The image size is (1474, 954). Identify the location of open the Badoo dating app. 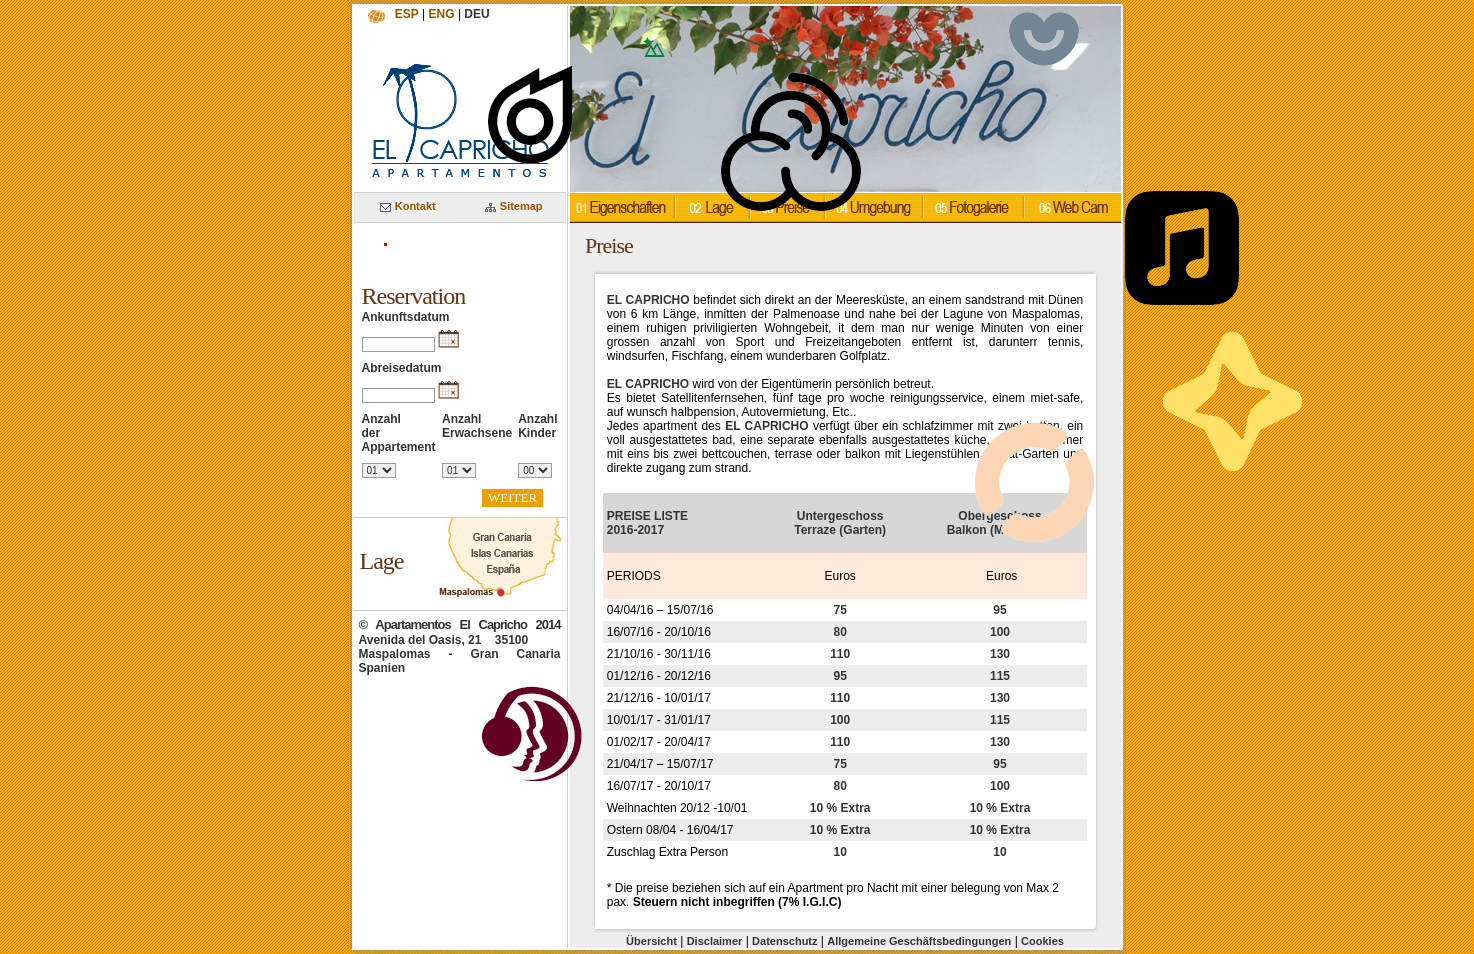
(1044, 39).